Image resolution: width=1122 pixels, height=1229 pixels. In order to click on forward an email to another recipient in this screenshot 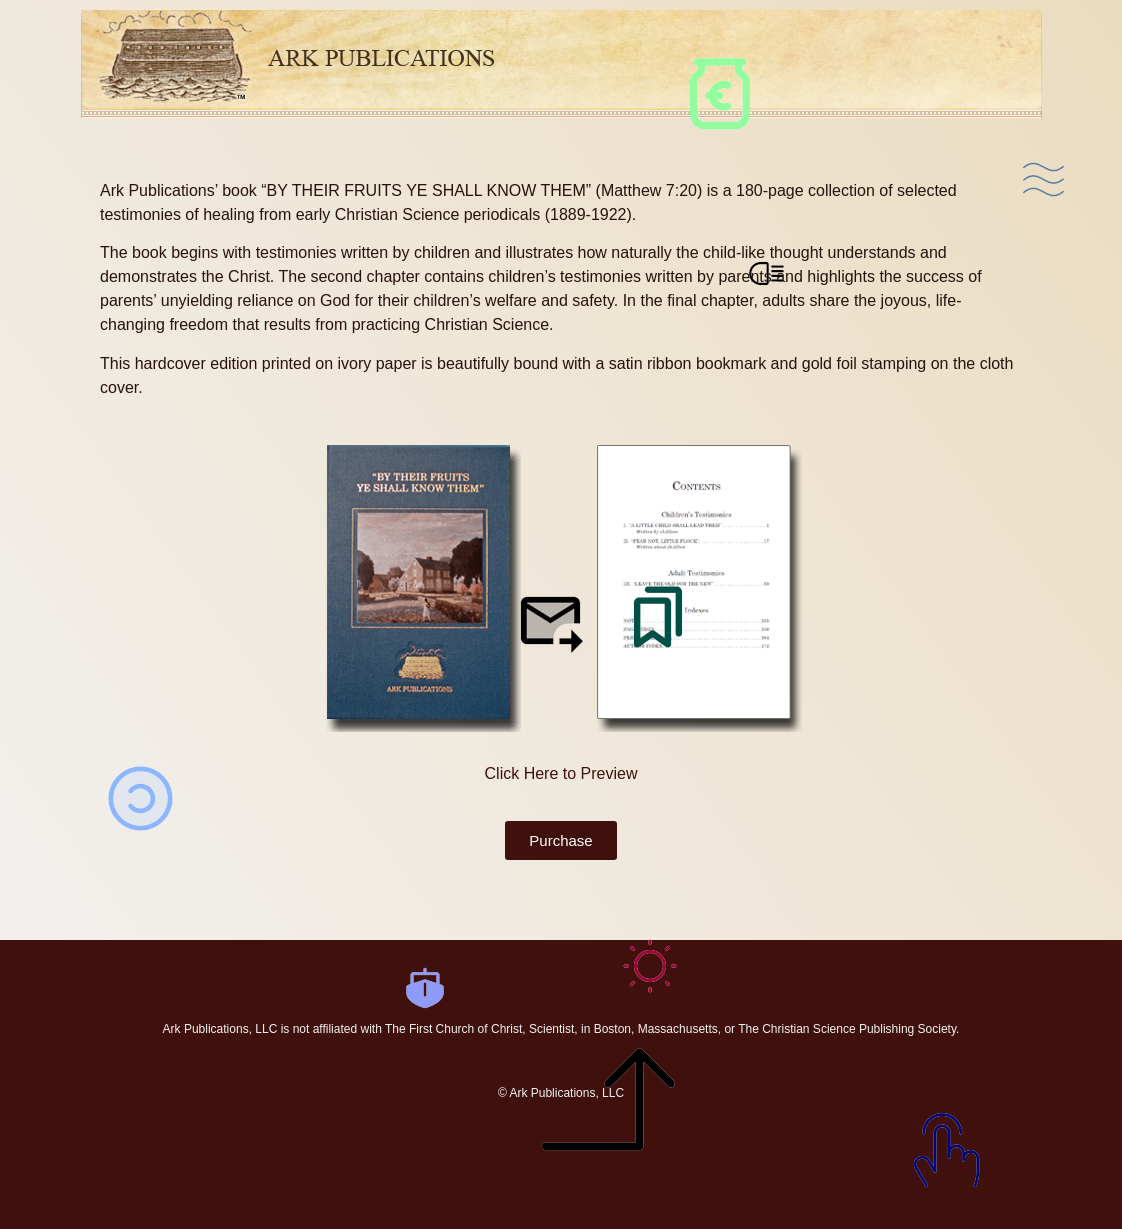, I will do `click(550, 620)`.